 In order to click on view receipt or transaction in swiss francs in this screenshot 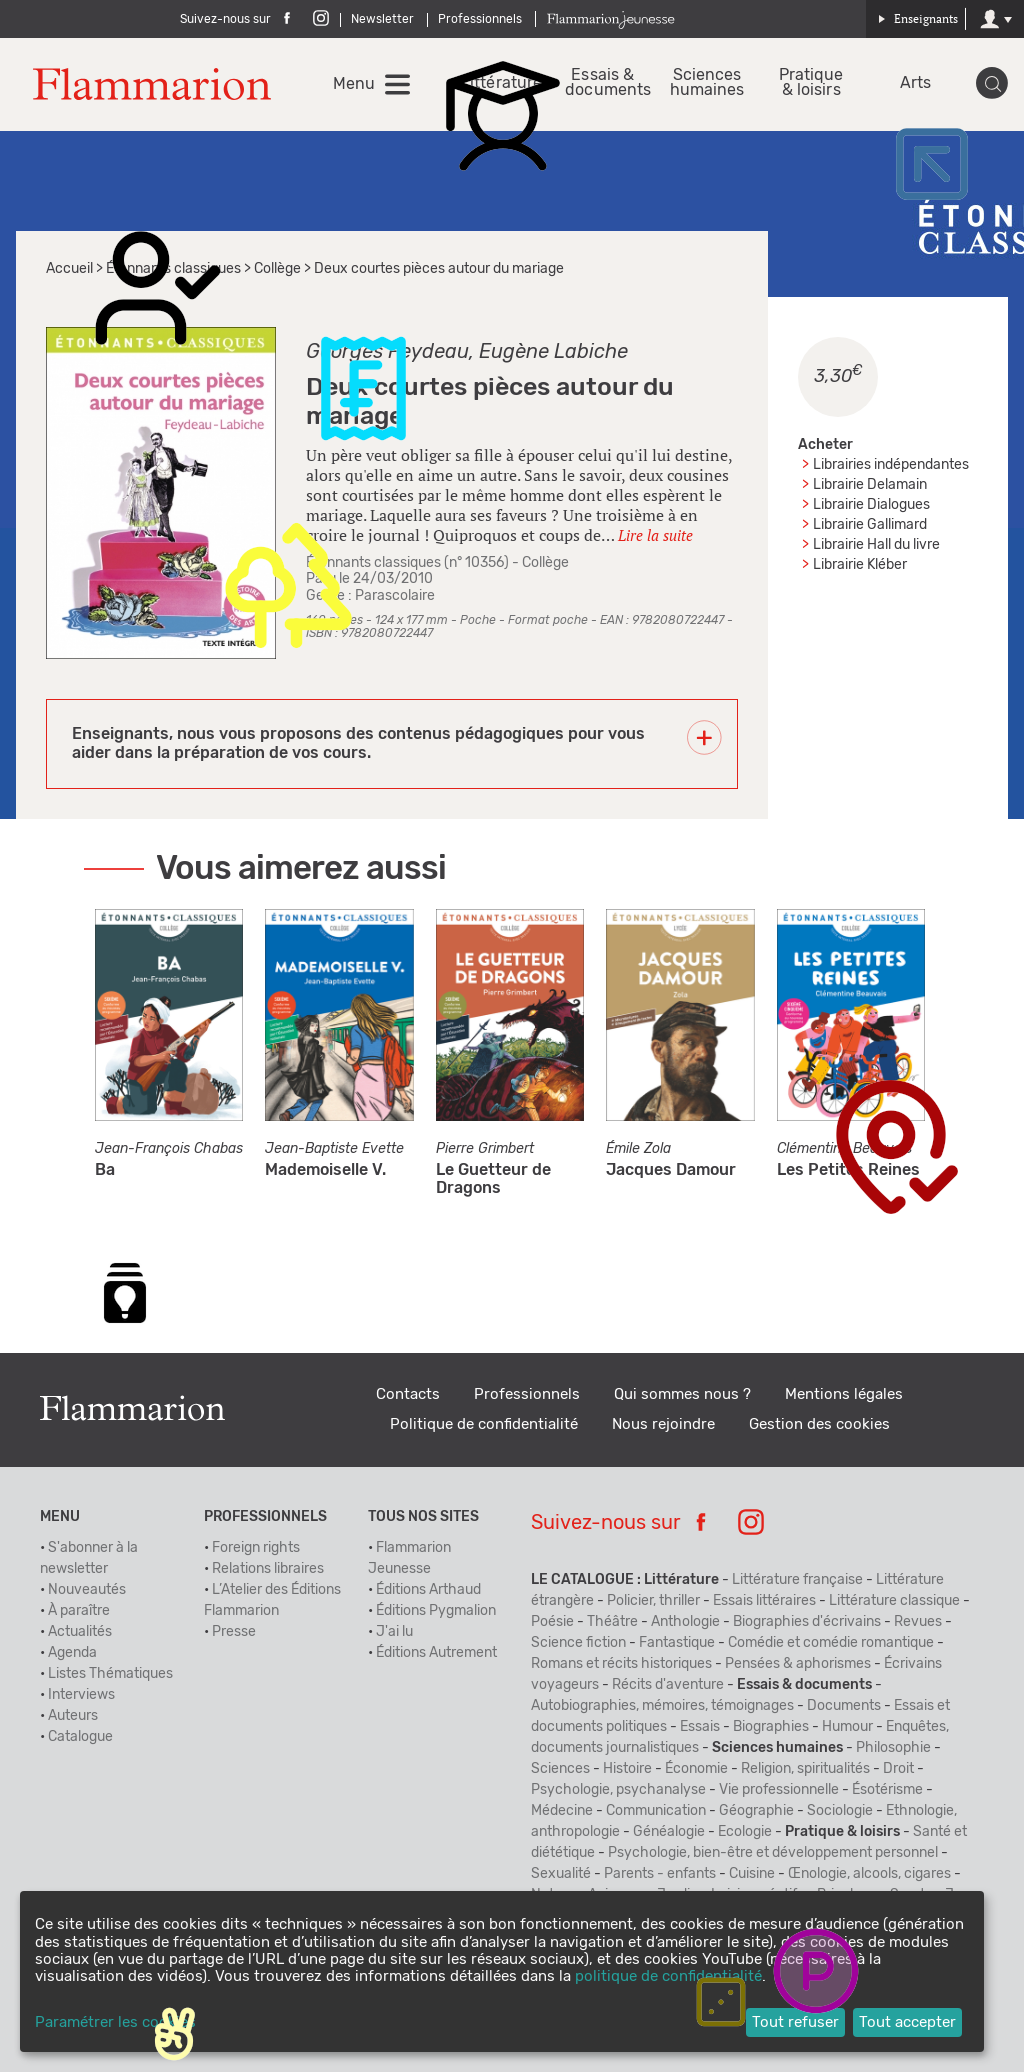, I will do `click(363, 388)`.